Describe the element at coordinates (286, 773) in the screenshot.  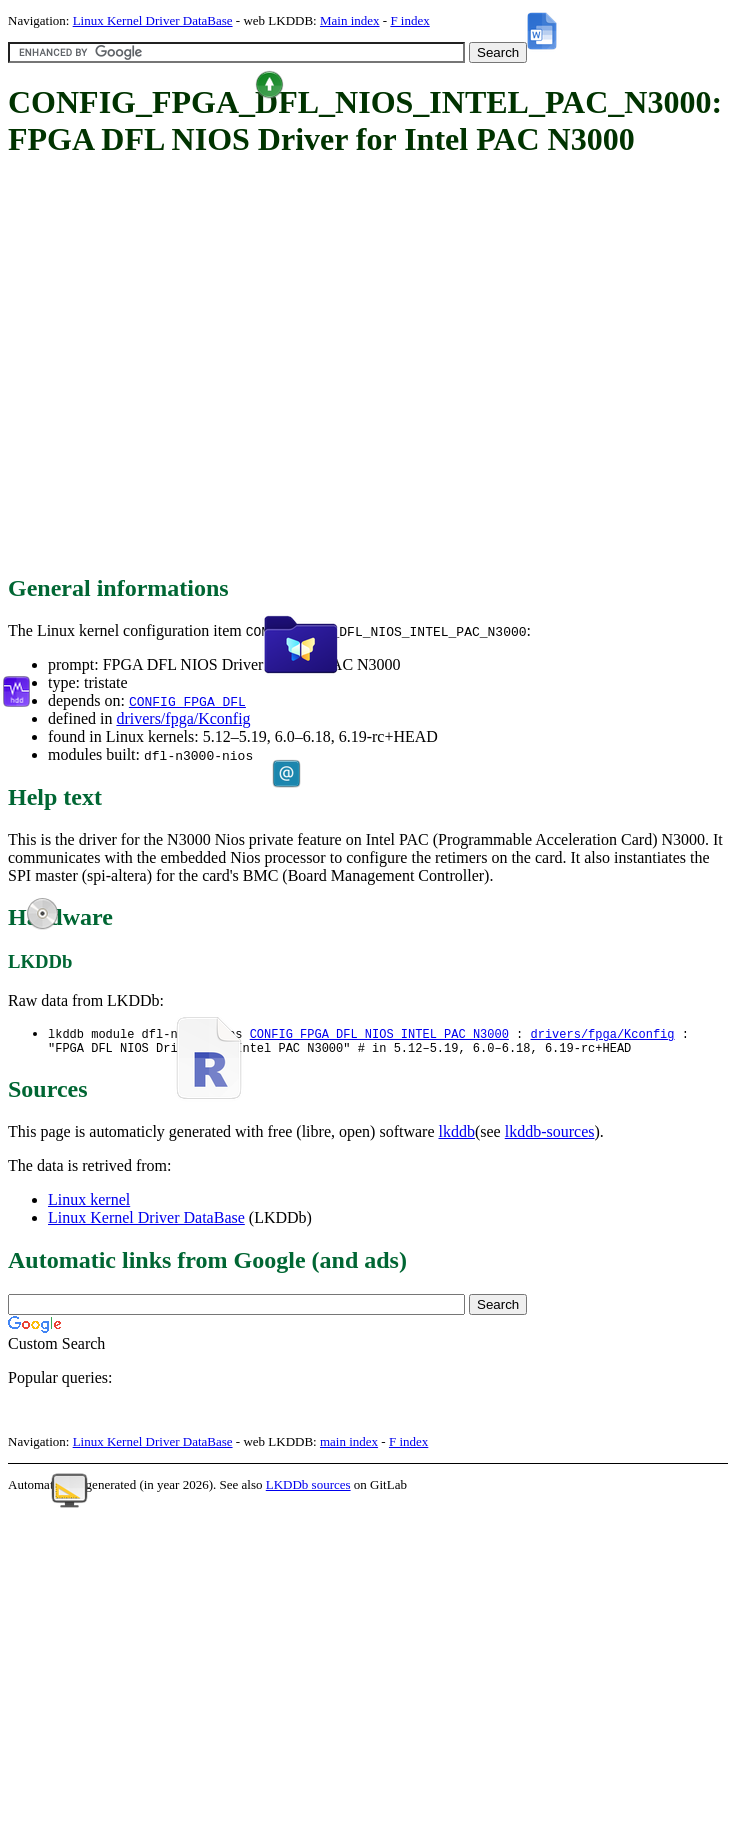
I see `manage account credentials and login settings` at that location.